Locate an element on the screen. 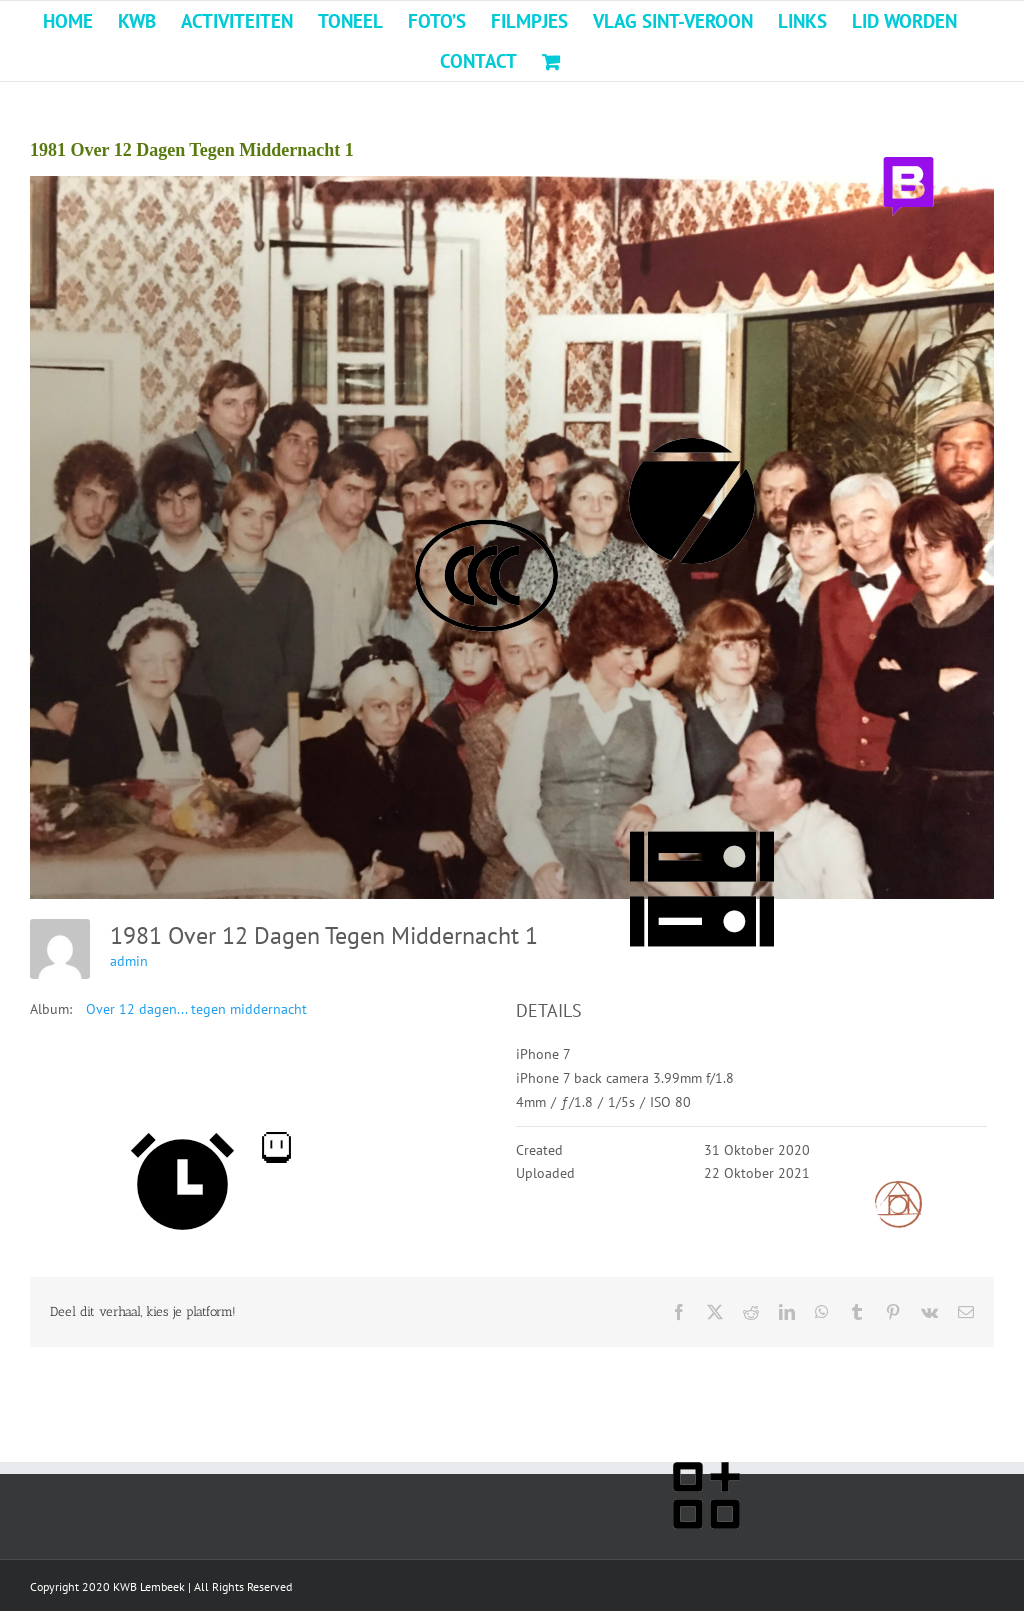 This screenshot has width=1024, height=1611. open aseprite pixel art editor is located at coordinates (276, 1147).